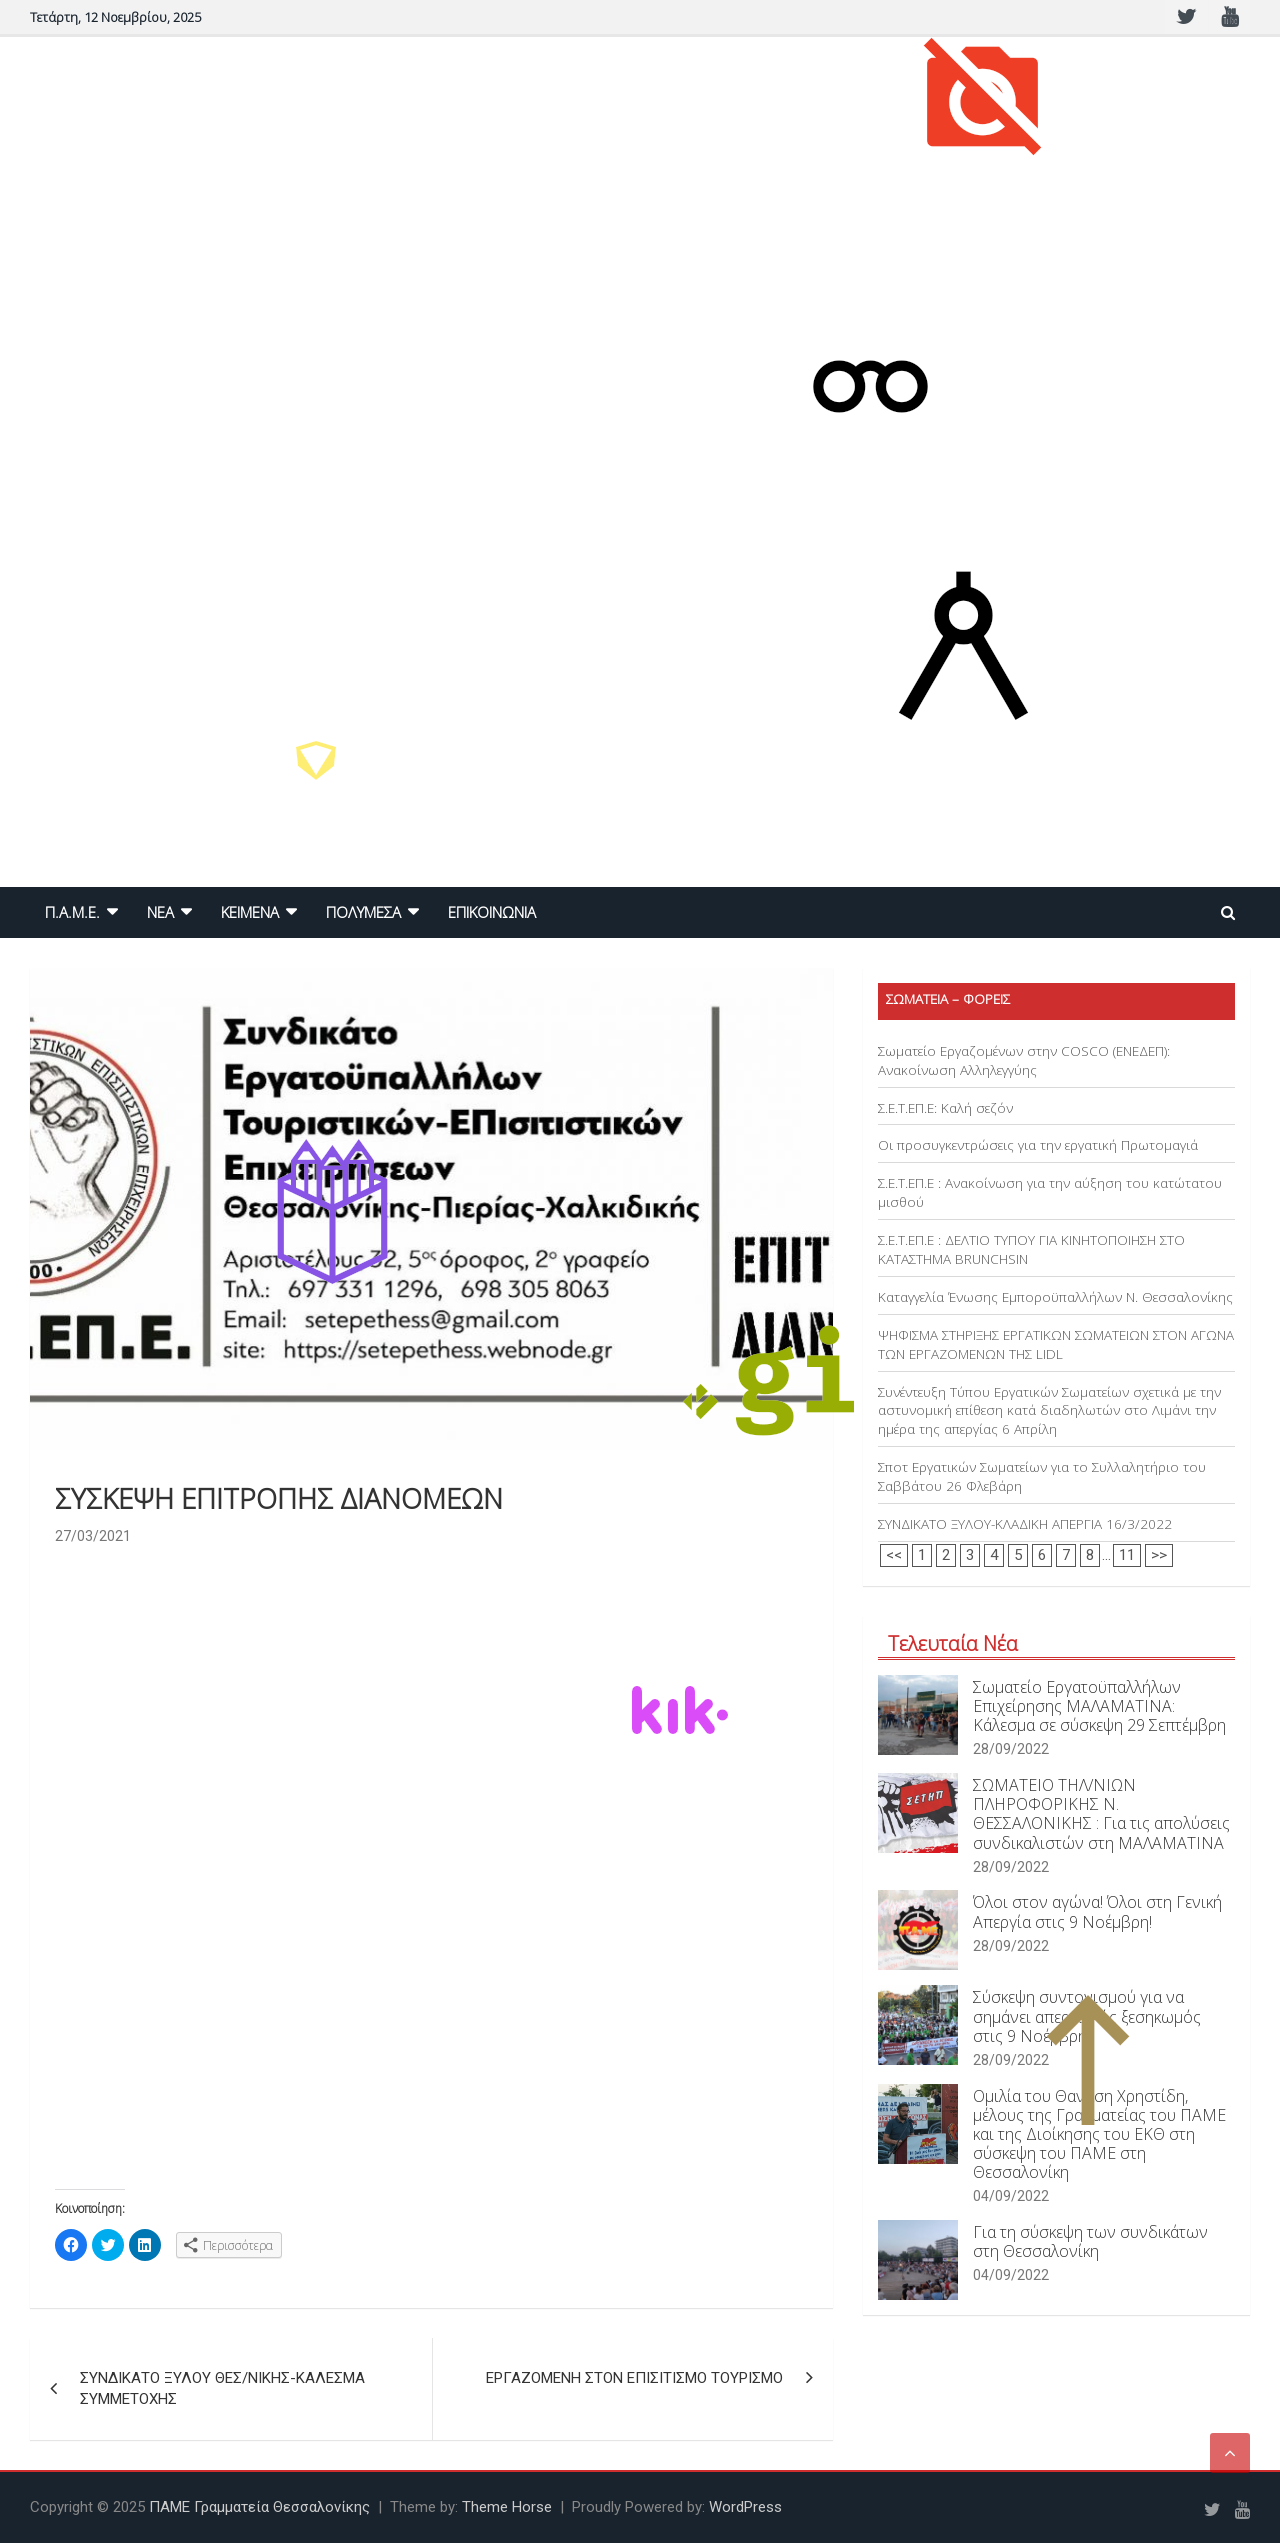 This screenshot has height=2543, width=1280. I want to click on enable reading or accessibility mode, so click(870, 386).